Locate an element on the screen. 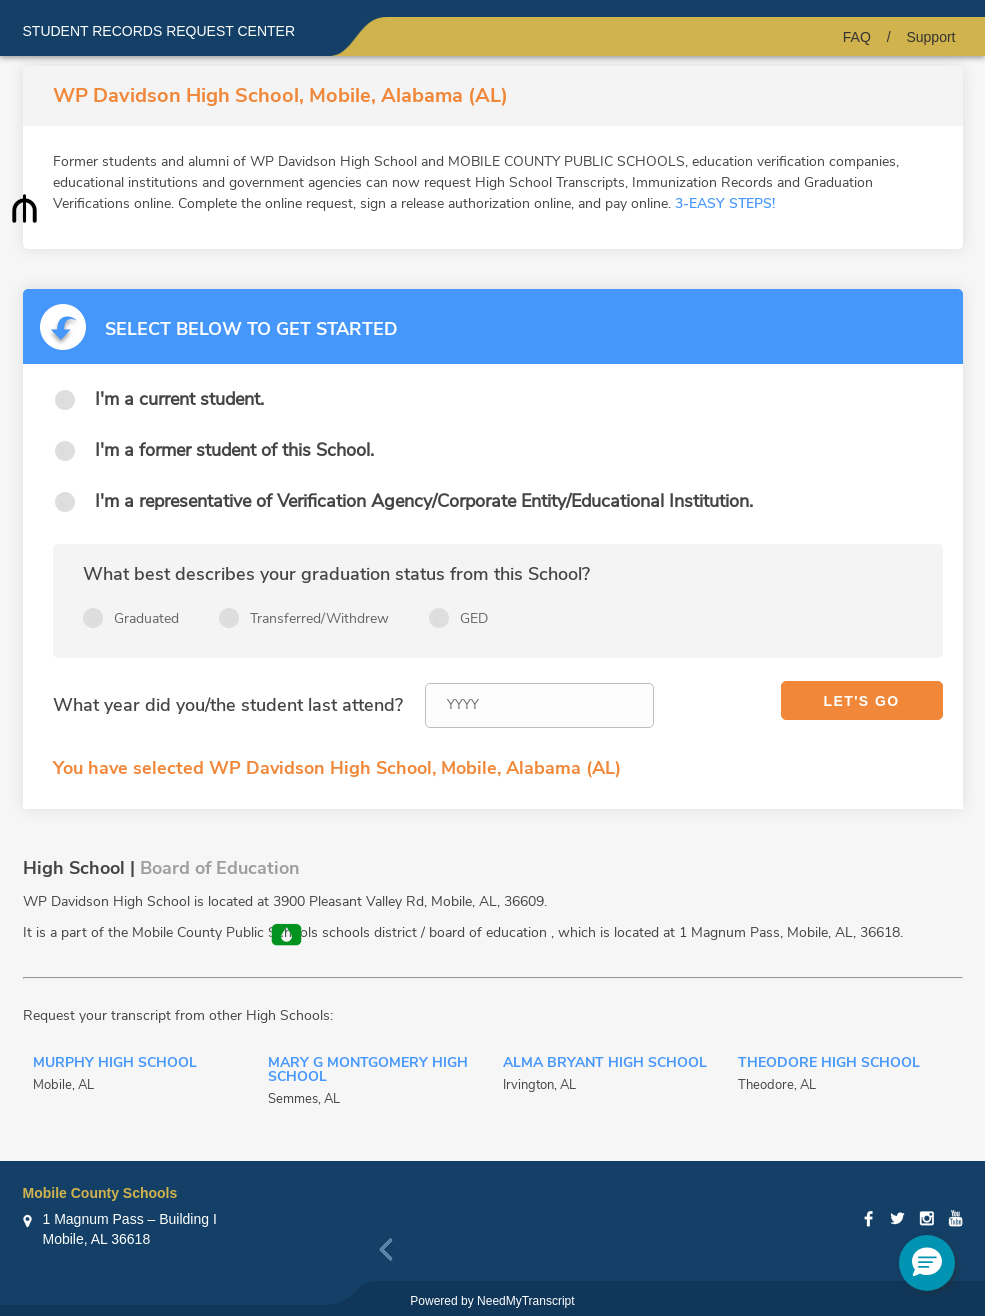 The height and width of the screenshot is (1316, 985). go back to the previous screen is located at coordinates (387, 1249).